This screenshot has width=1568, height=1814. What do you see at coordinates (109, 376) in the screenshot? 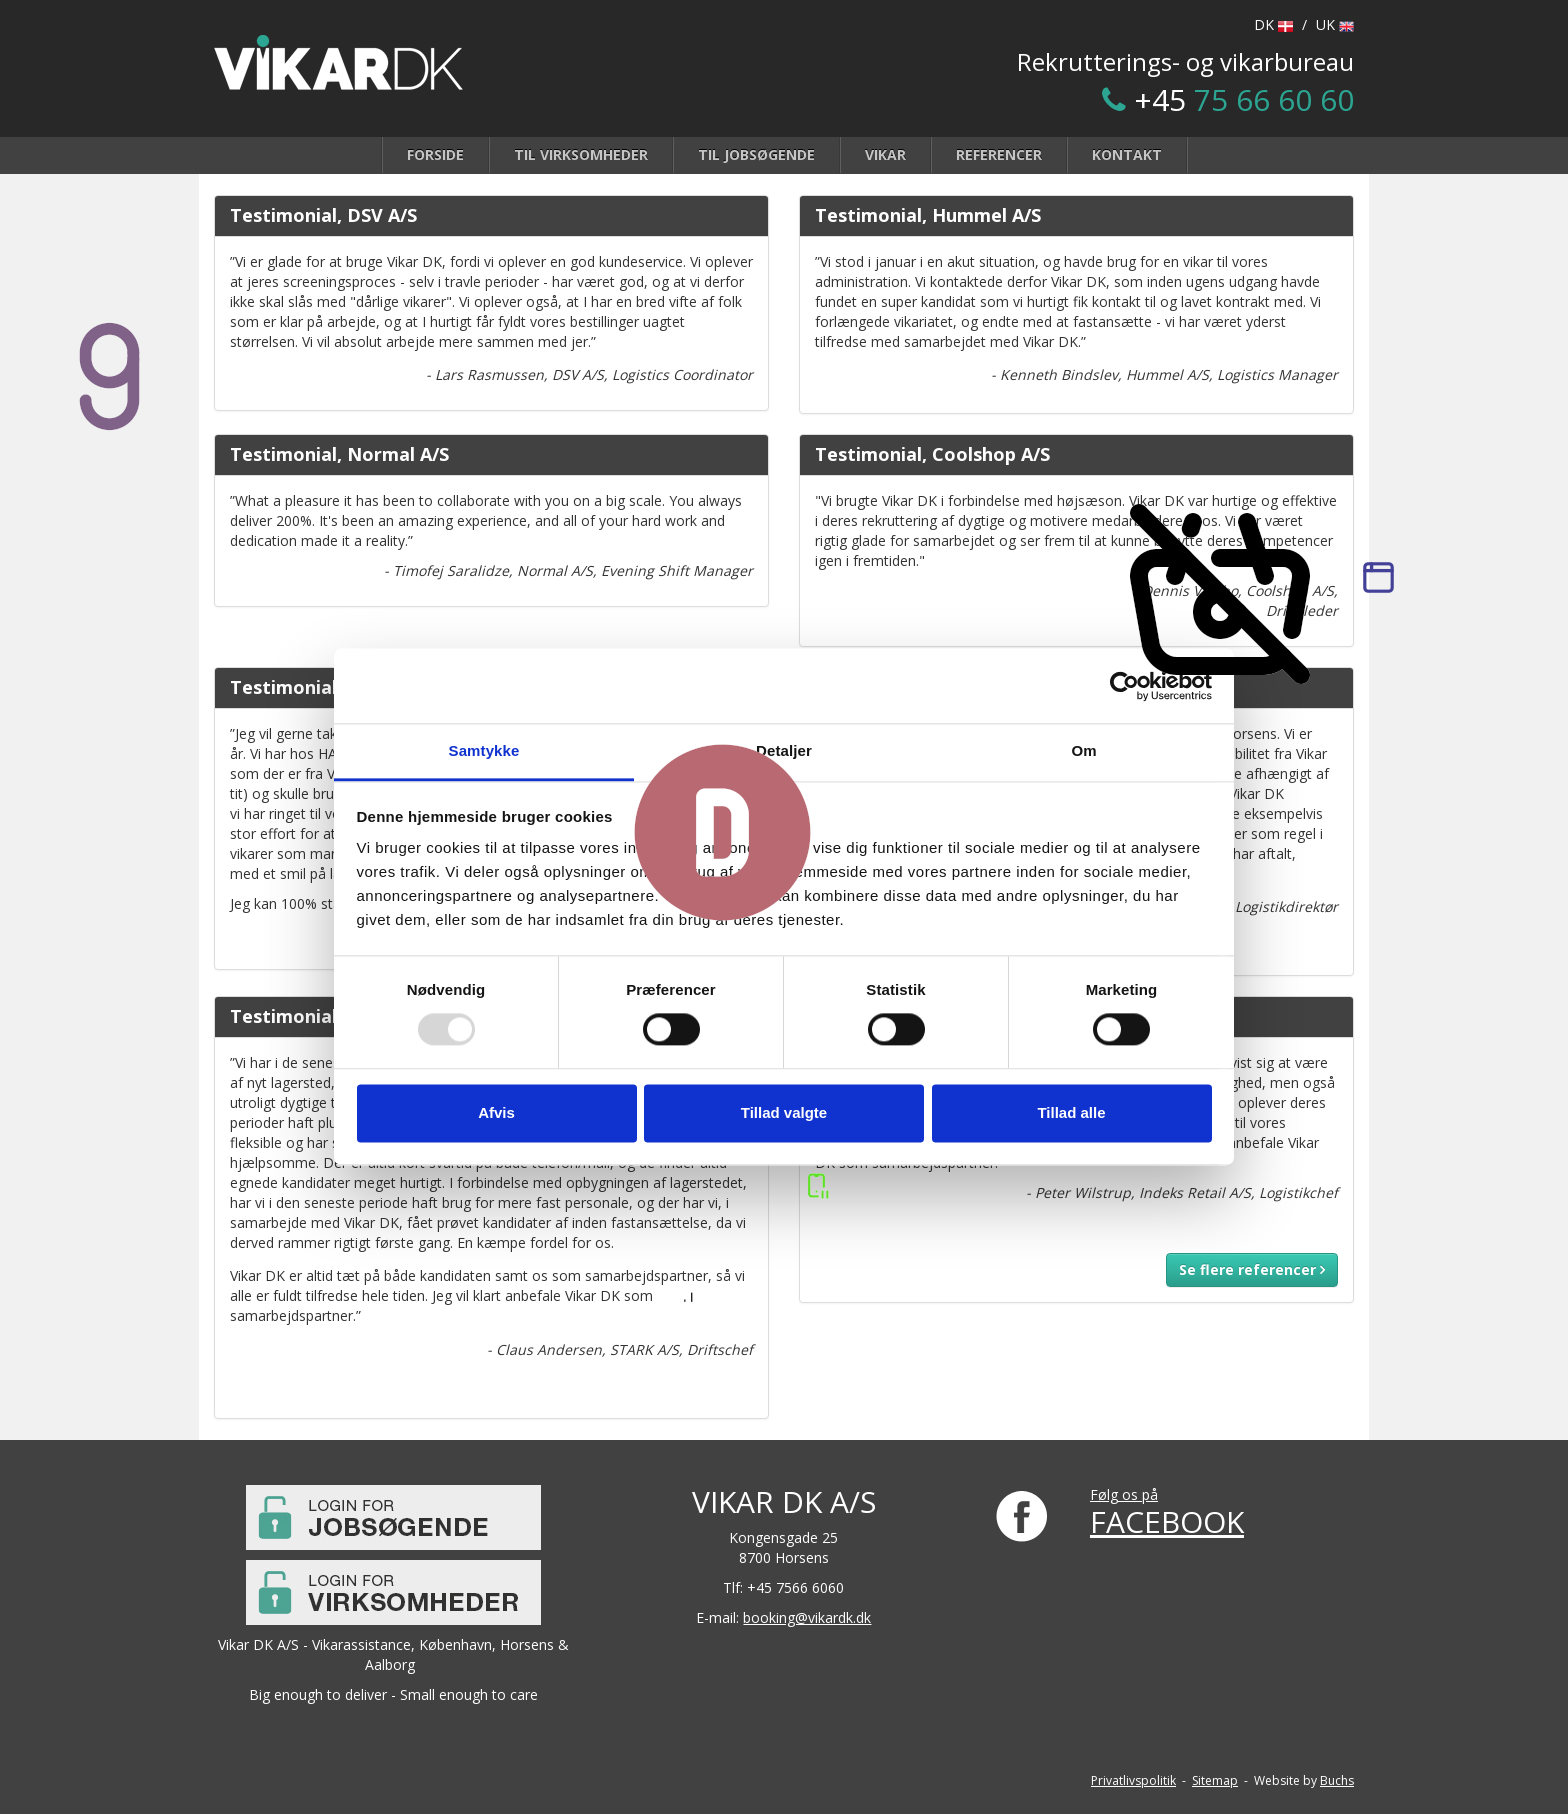
I see `indicates the number 9 in a list or sequence` at bounding box center [109, 376].